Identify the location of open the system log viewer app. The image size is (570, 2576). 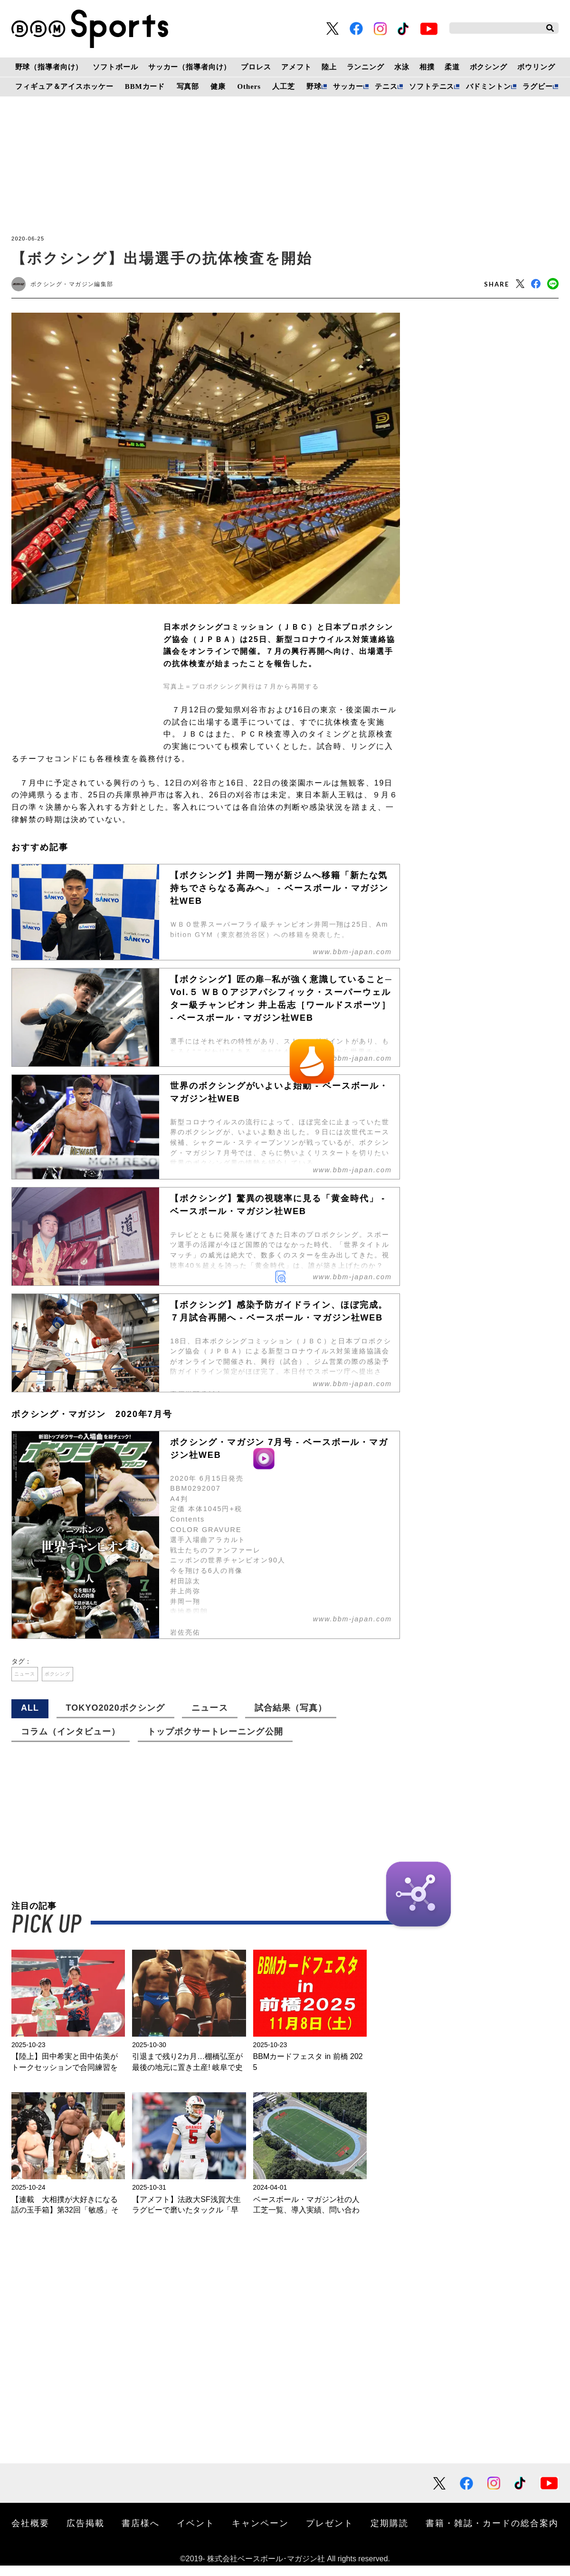
(281, 1277).